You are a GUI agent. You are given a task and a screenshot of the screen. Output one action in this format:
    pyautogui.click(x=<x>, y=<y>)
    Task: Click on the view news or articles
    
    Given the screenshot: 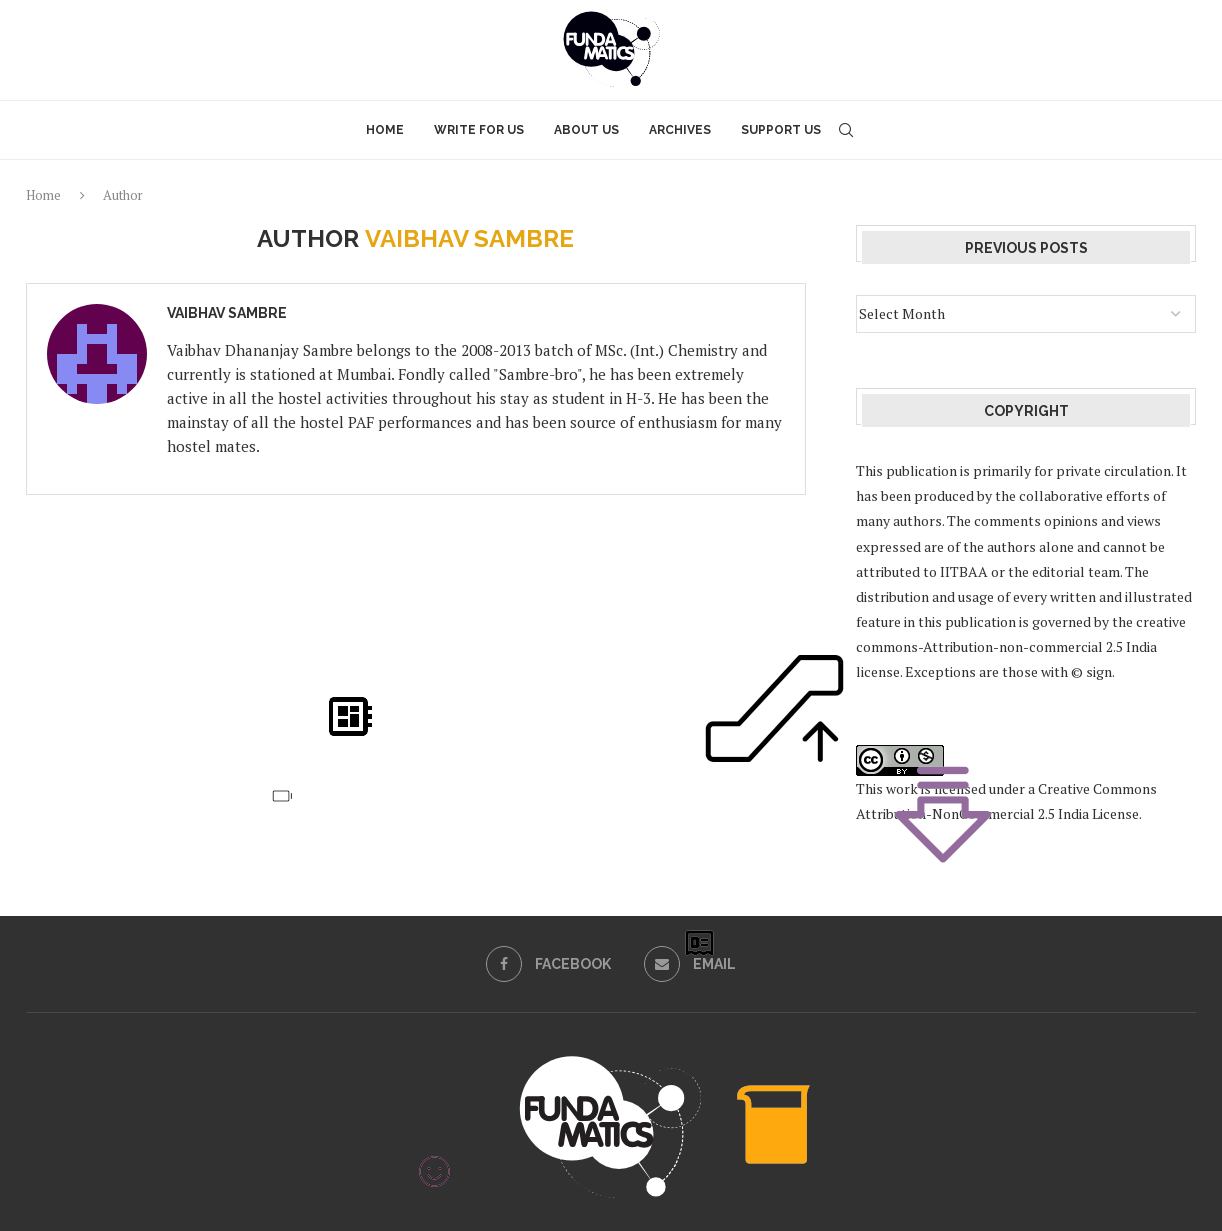 What is the action you would take?
    pyautogui.click(x=699, y=942)
    